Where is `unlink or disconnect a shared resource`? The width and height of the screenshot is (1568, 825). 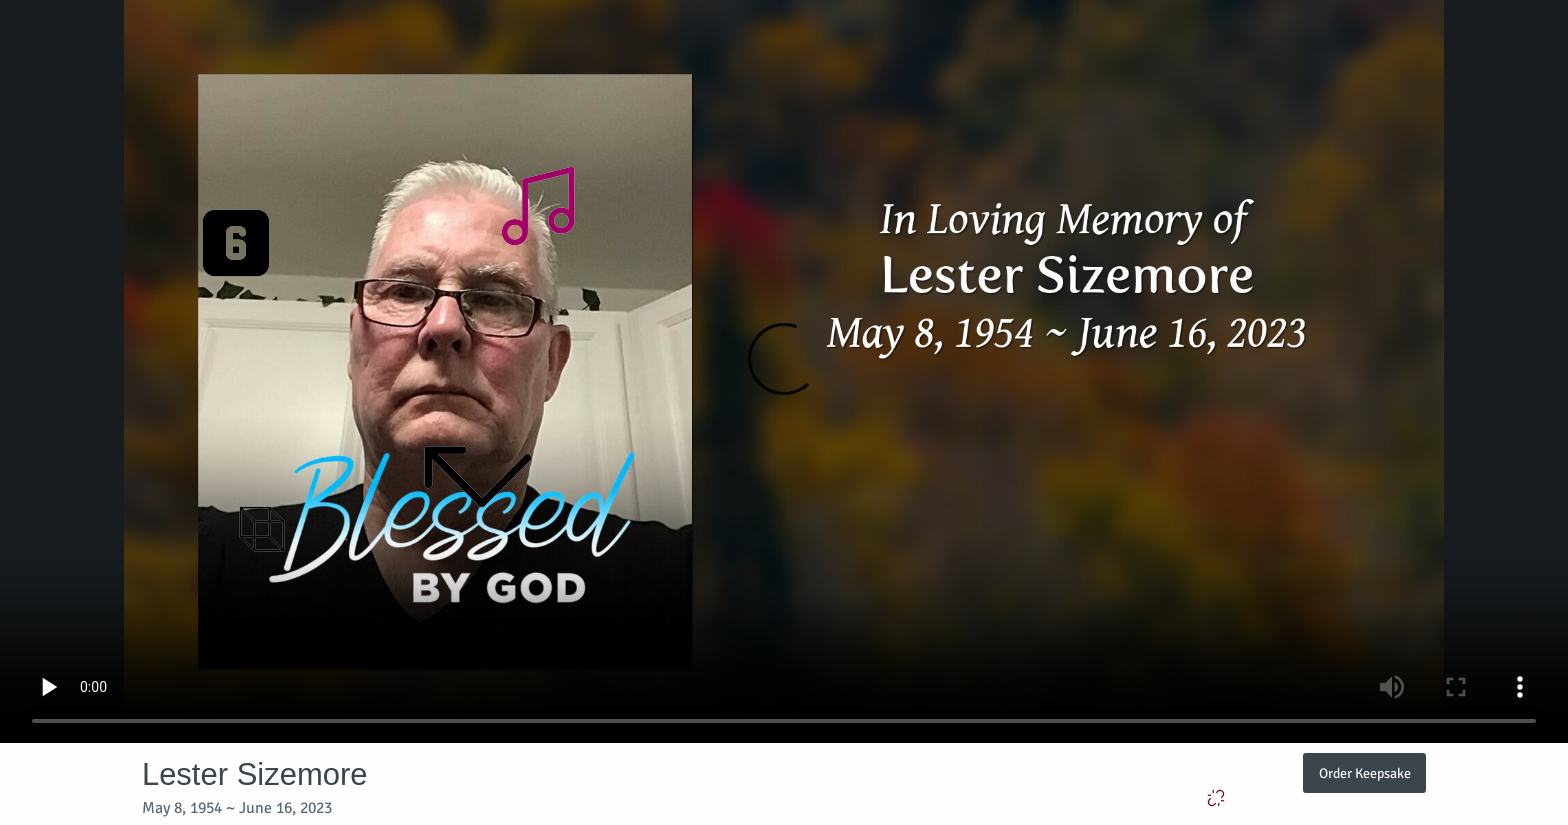 unlink or disconnect a shared resource is located at coordinates (1216, 798).